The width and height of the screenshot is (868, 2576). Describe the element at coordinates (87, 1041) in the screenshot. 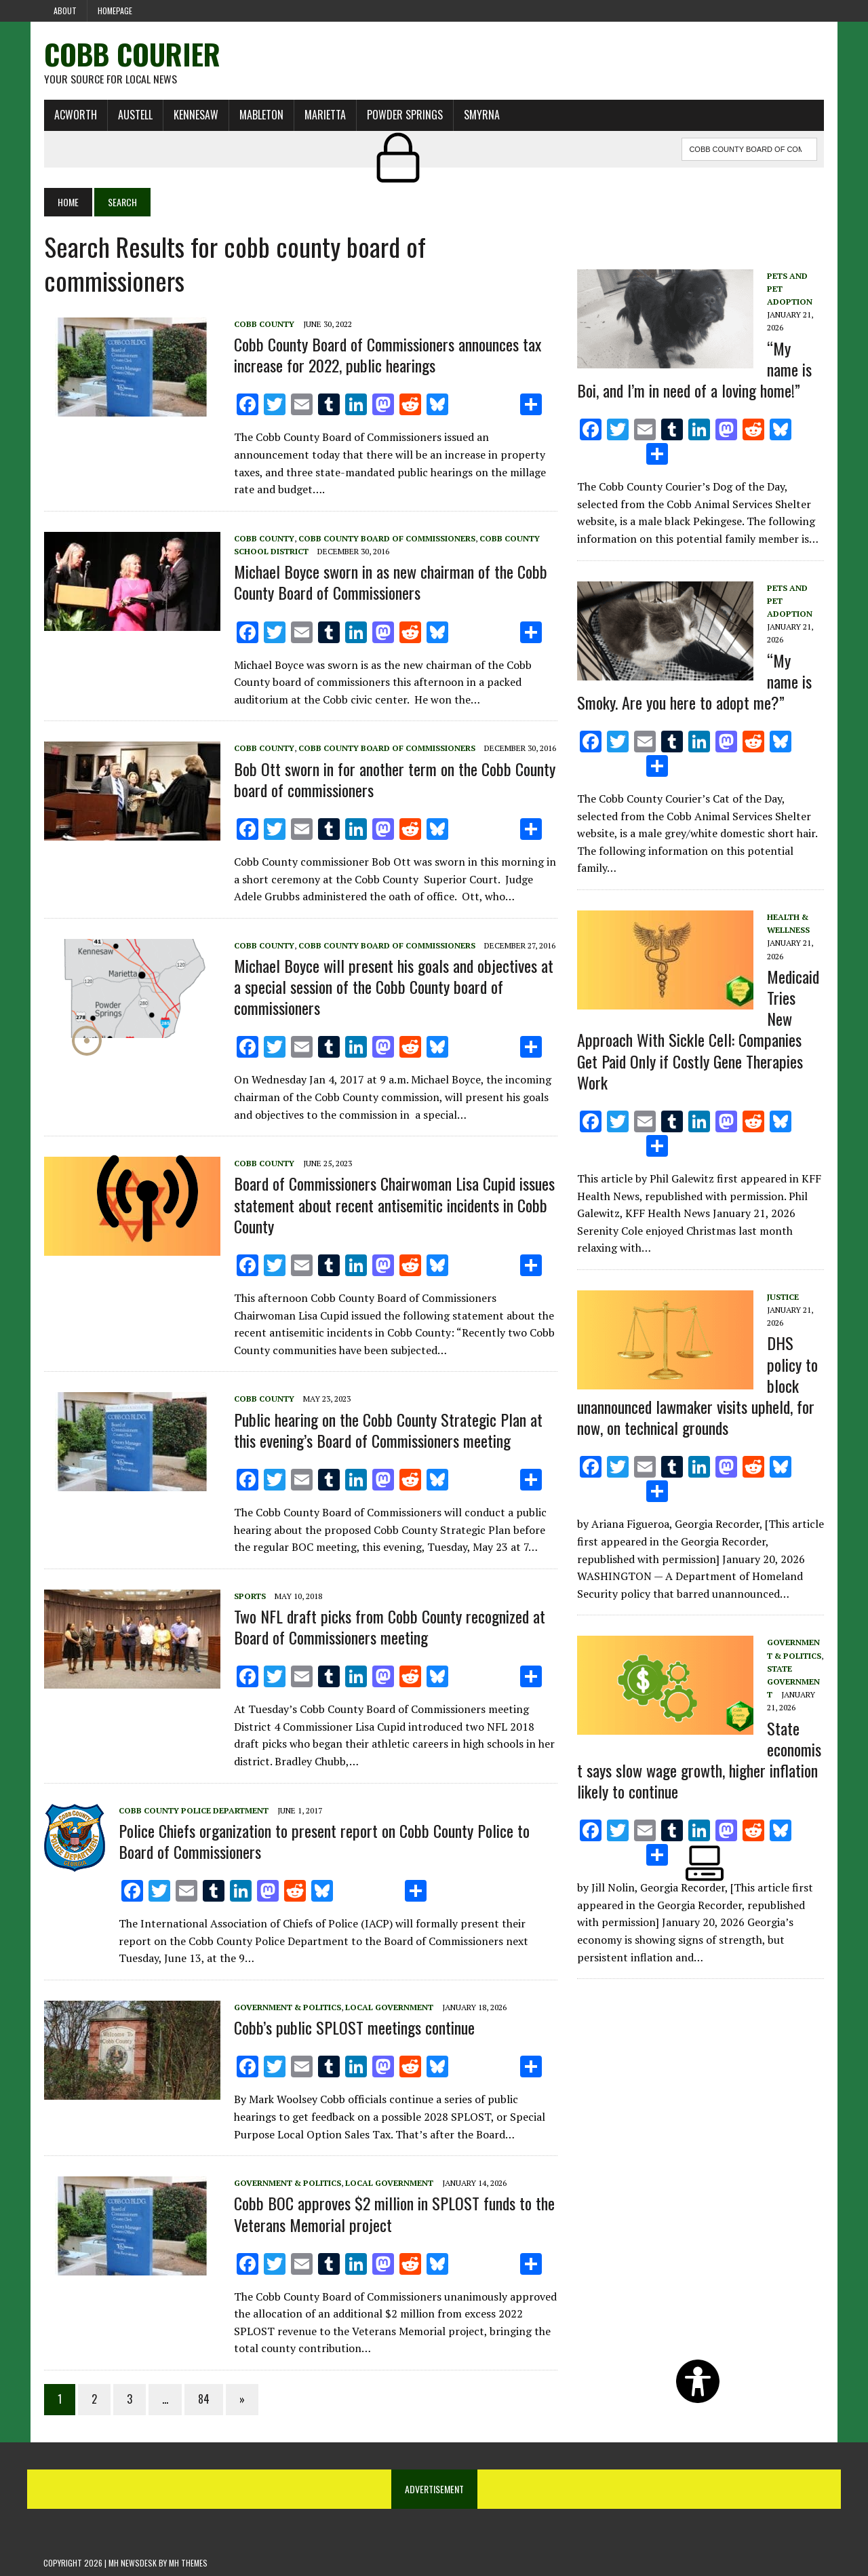

I see `open a new issue` at that location.